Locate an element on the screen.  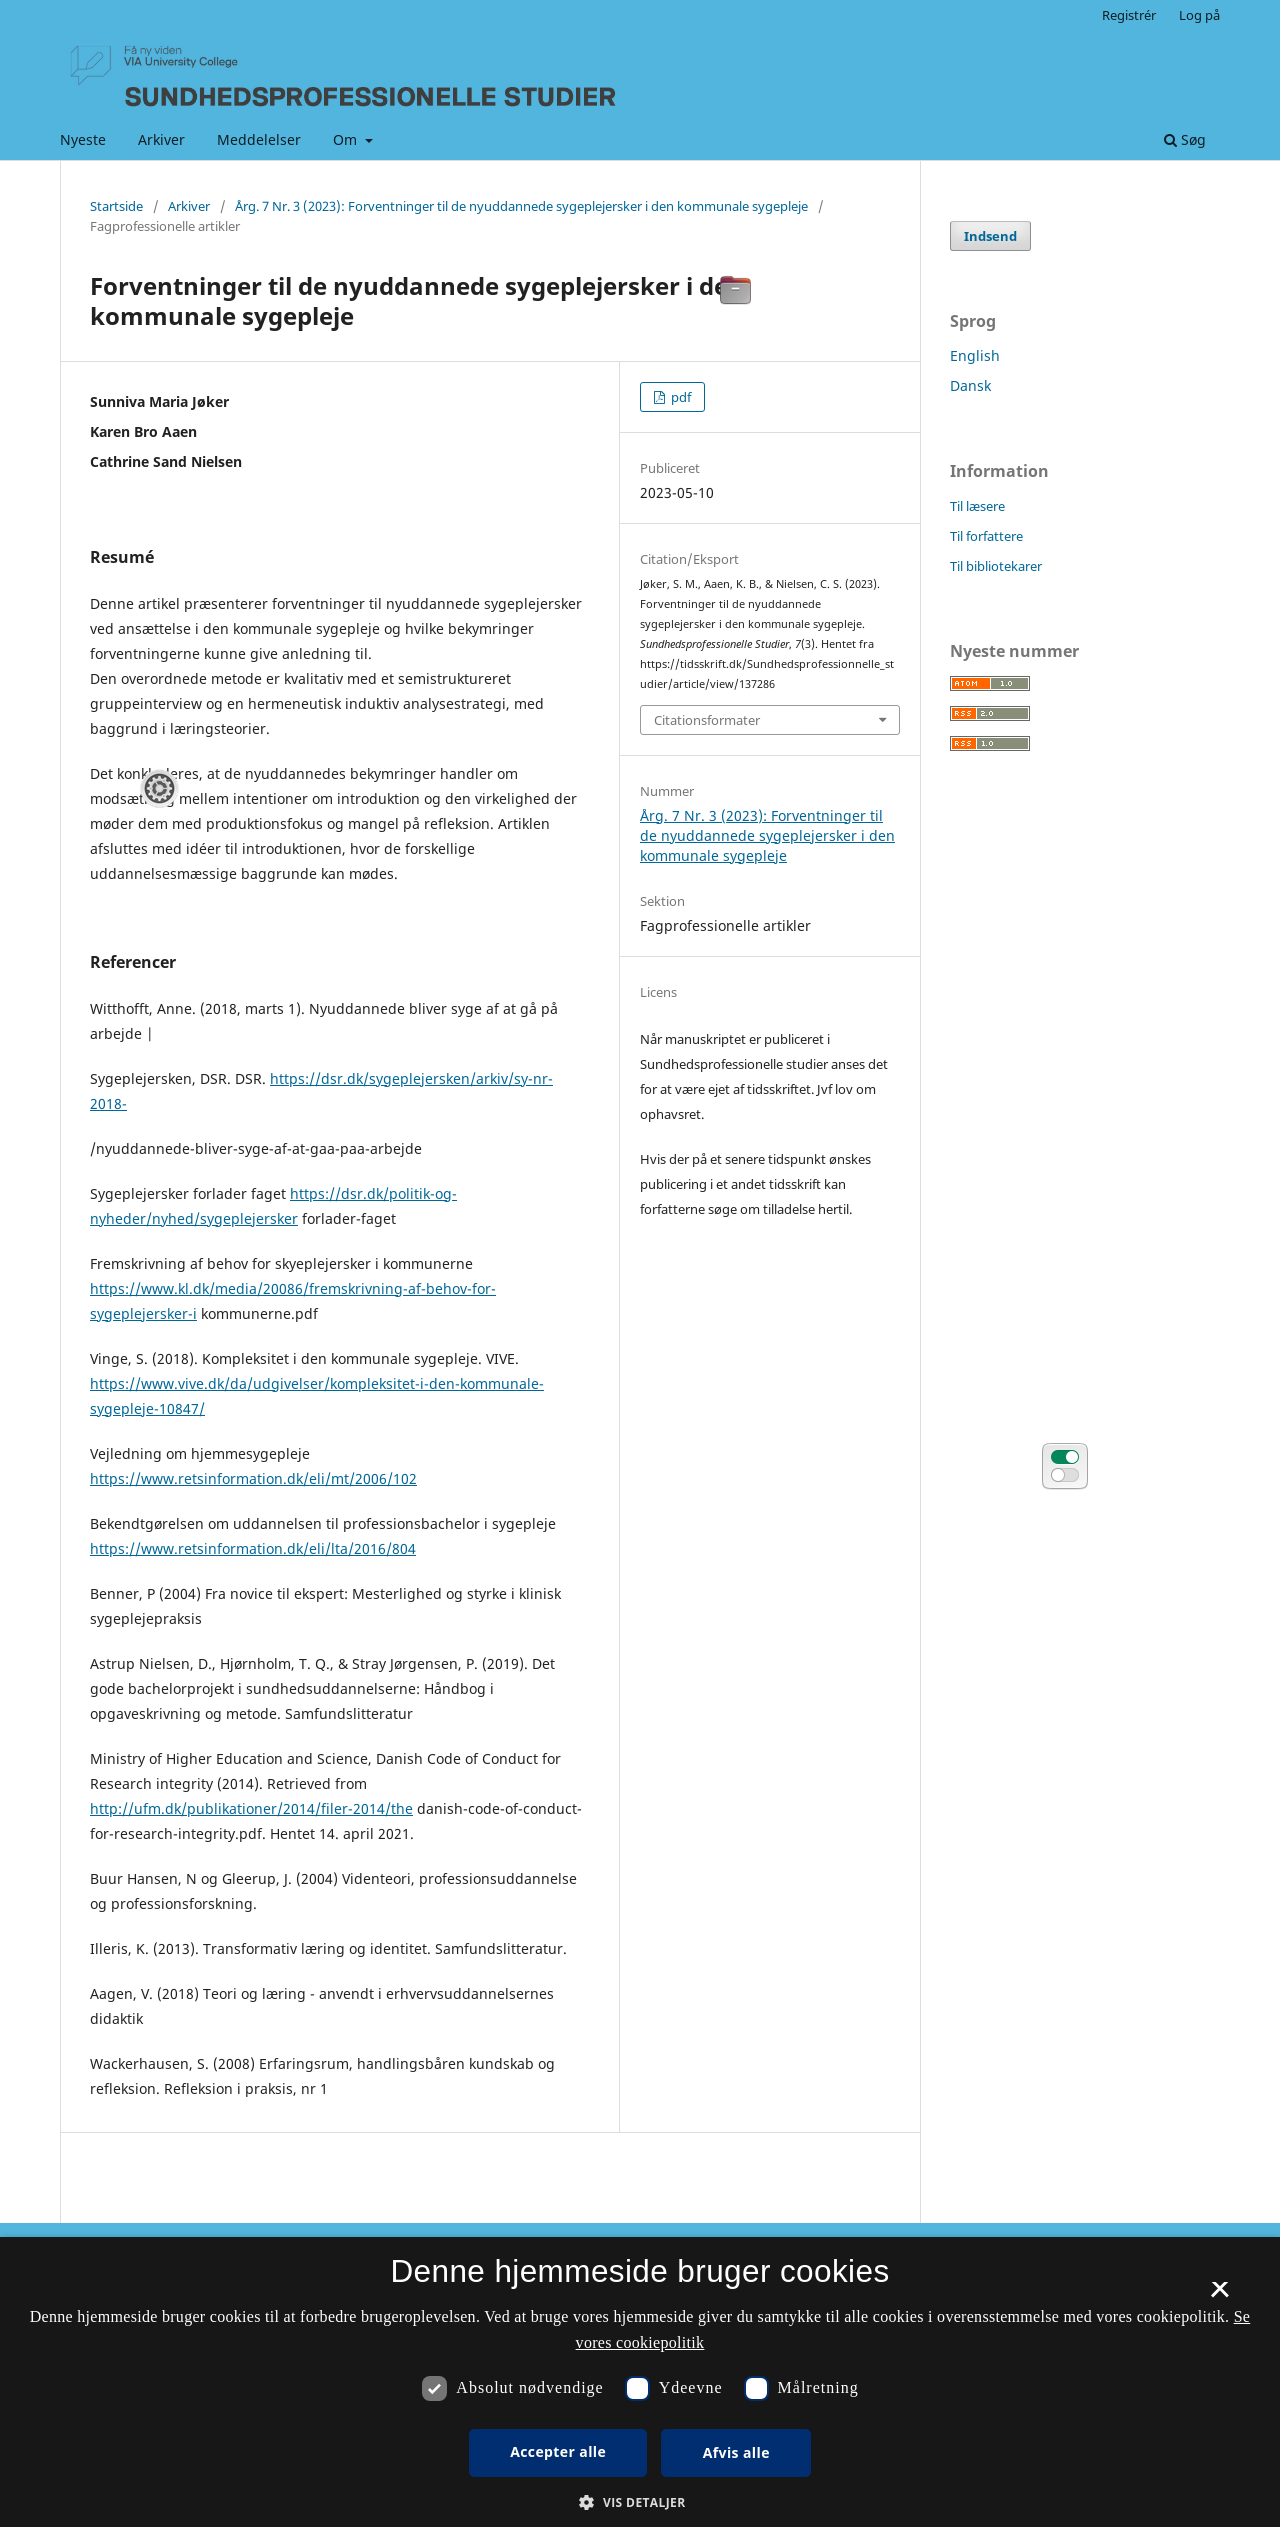
open gnome tweaks application is located at coordinates (1065, 1466).